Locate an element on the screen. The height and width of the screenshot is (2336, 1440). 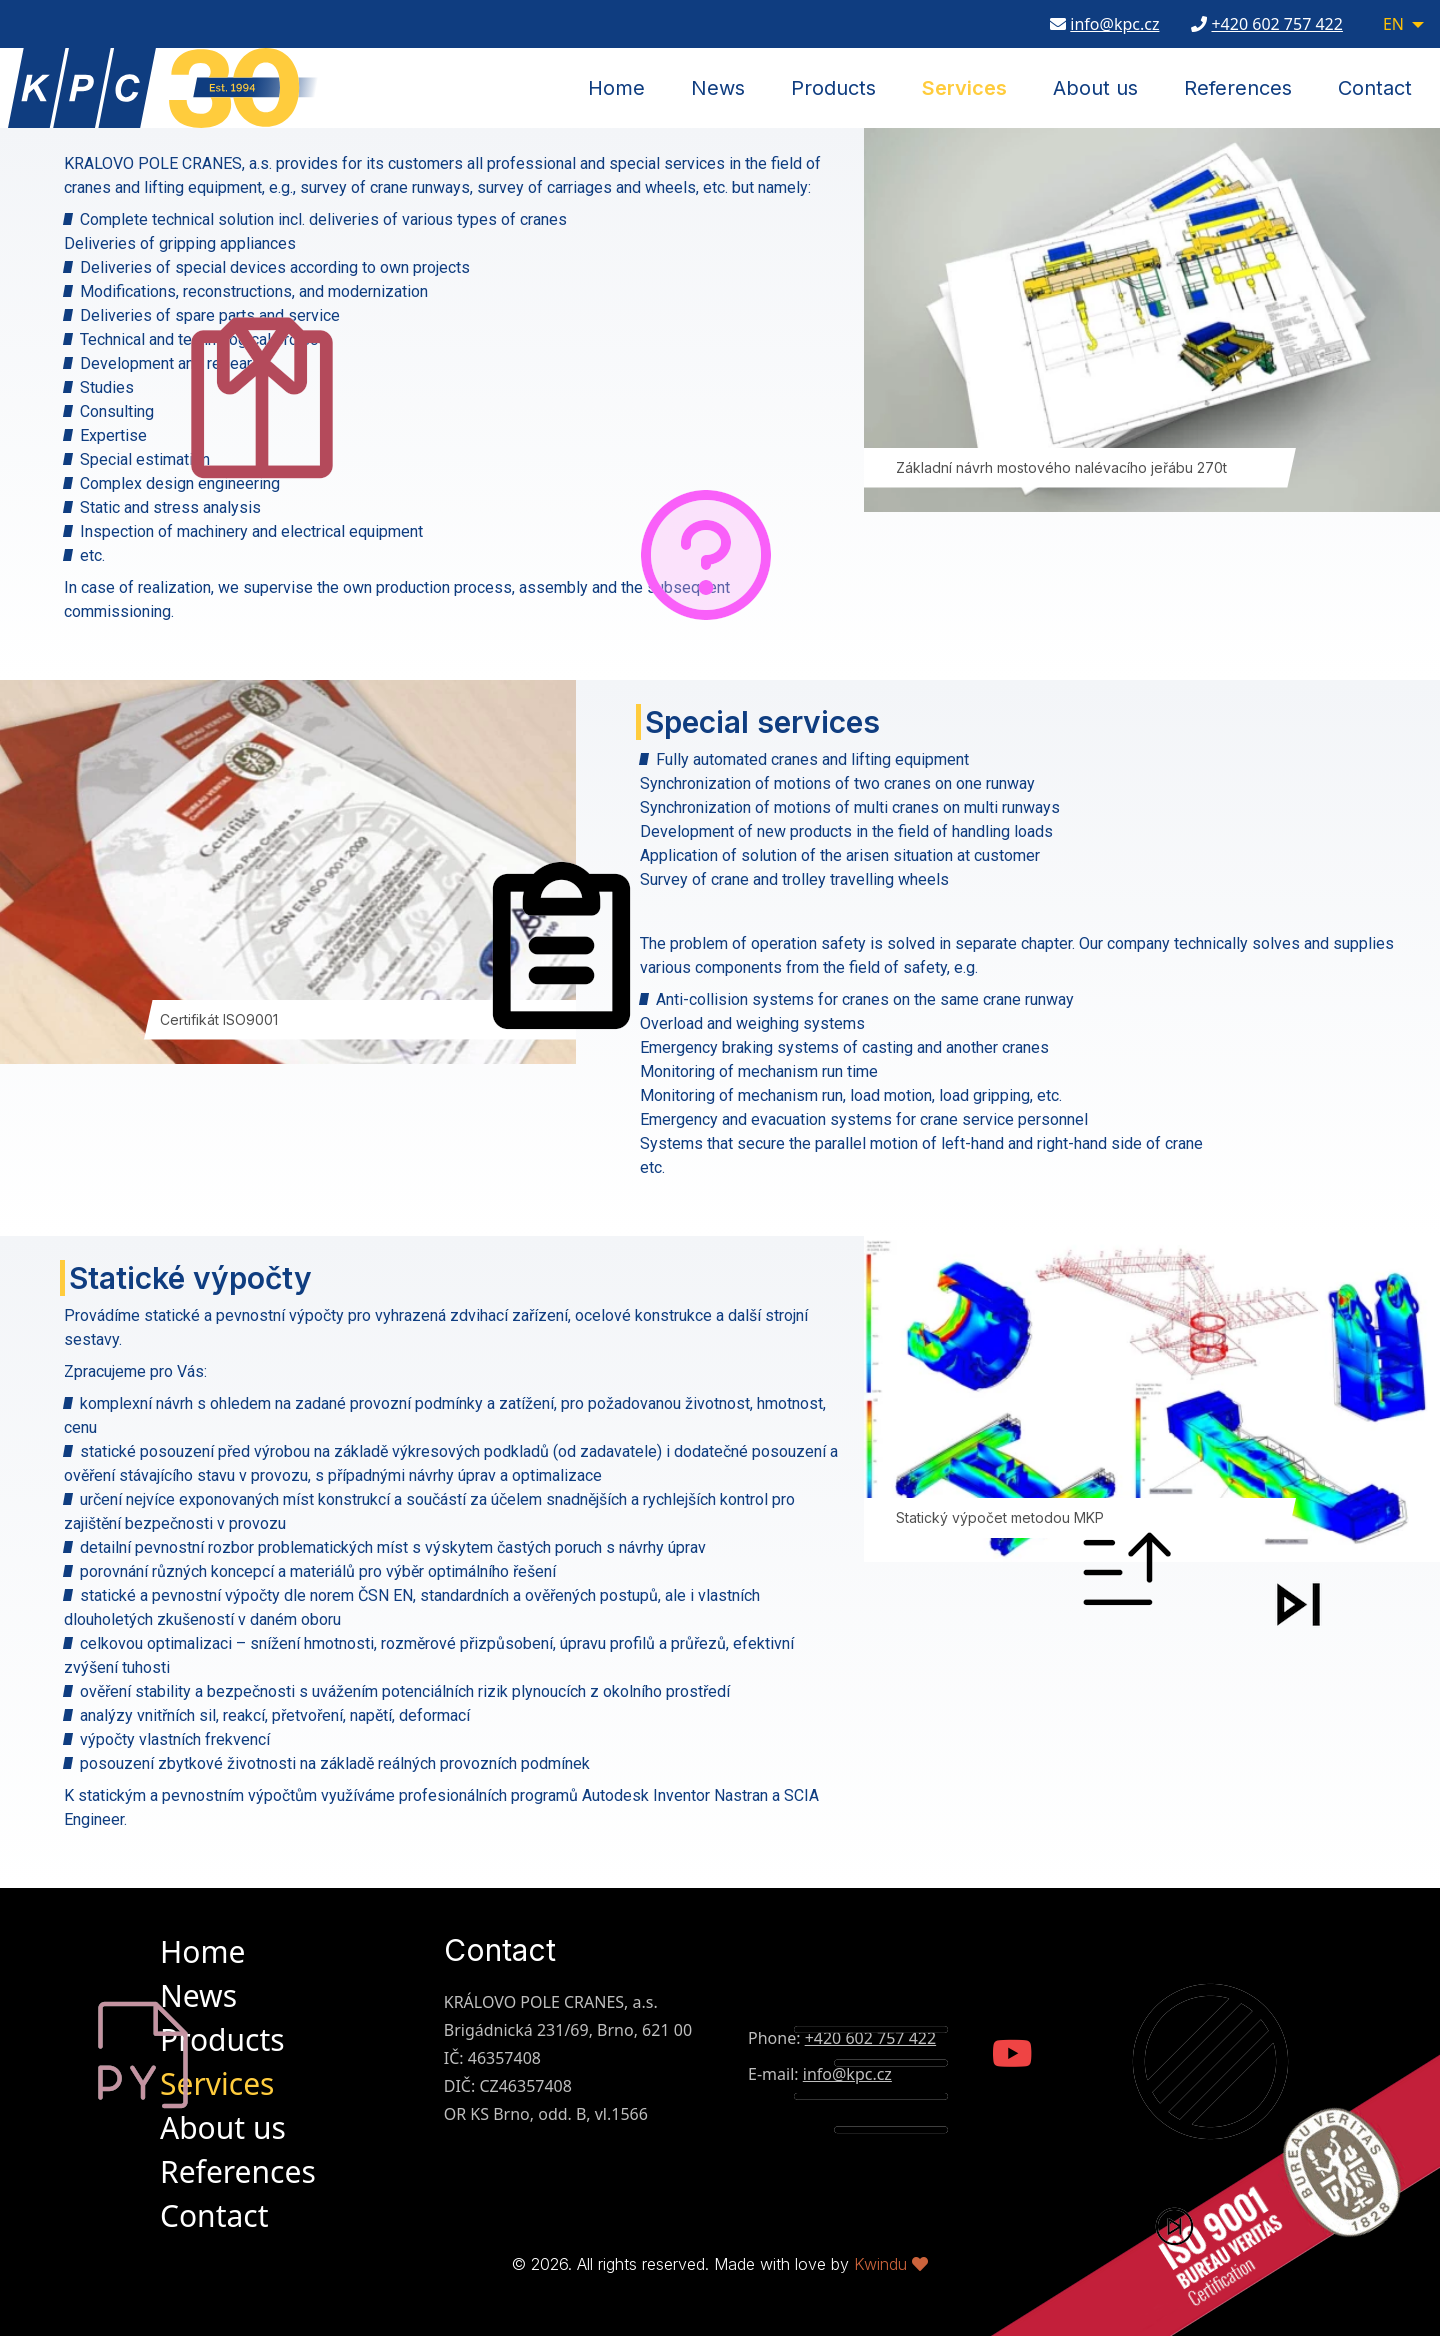
open a python file is located at coordinates (143, 2055).